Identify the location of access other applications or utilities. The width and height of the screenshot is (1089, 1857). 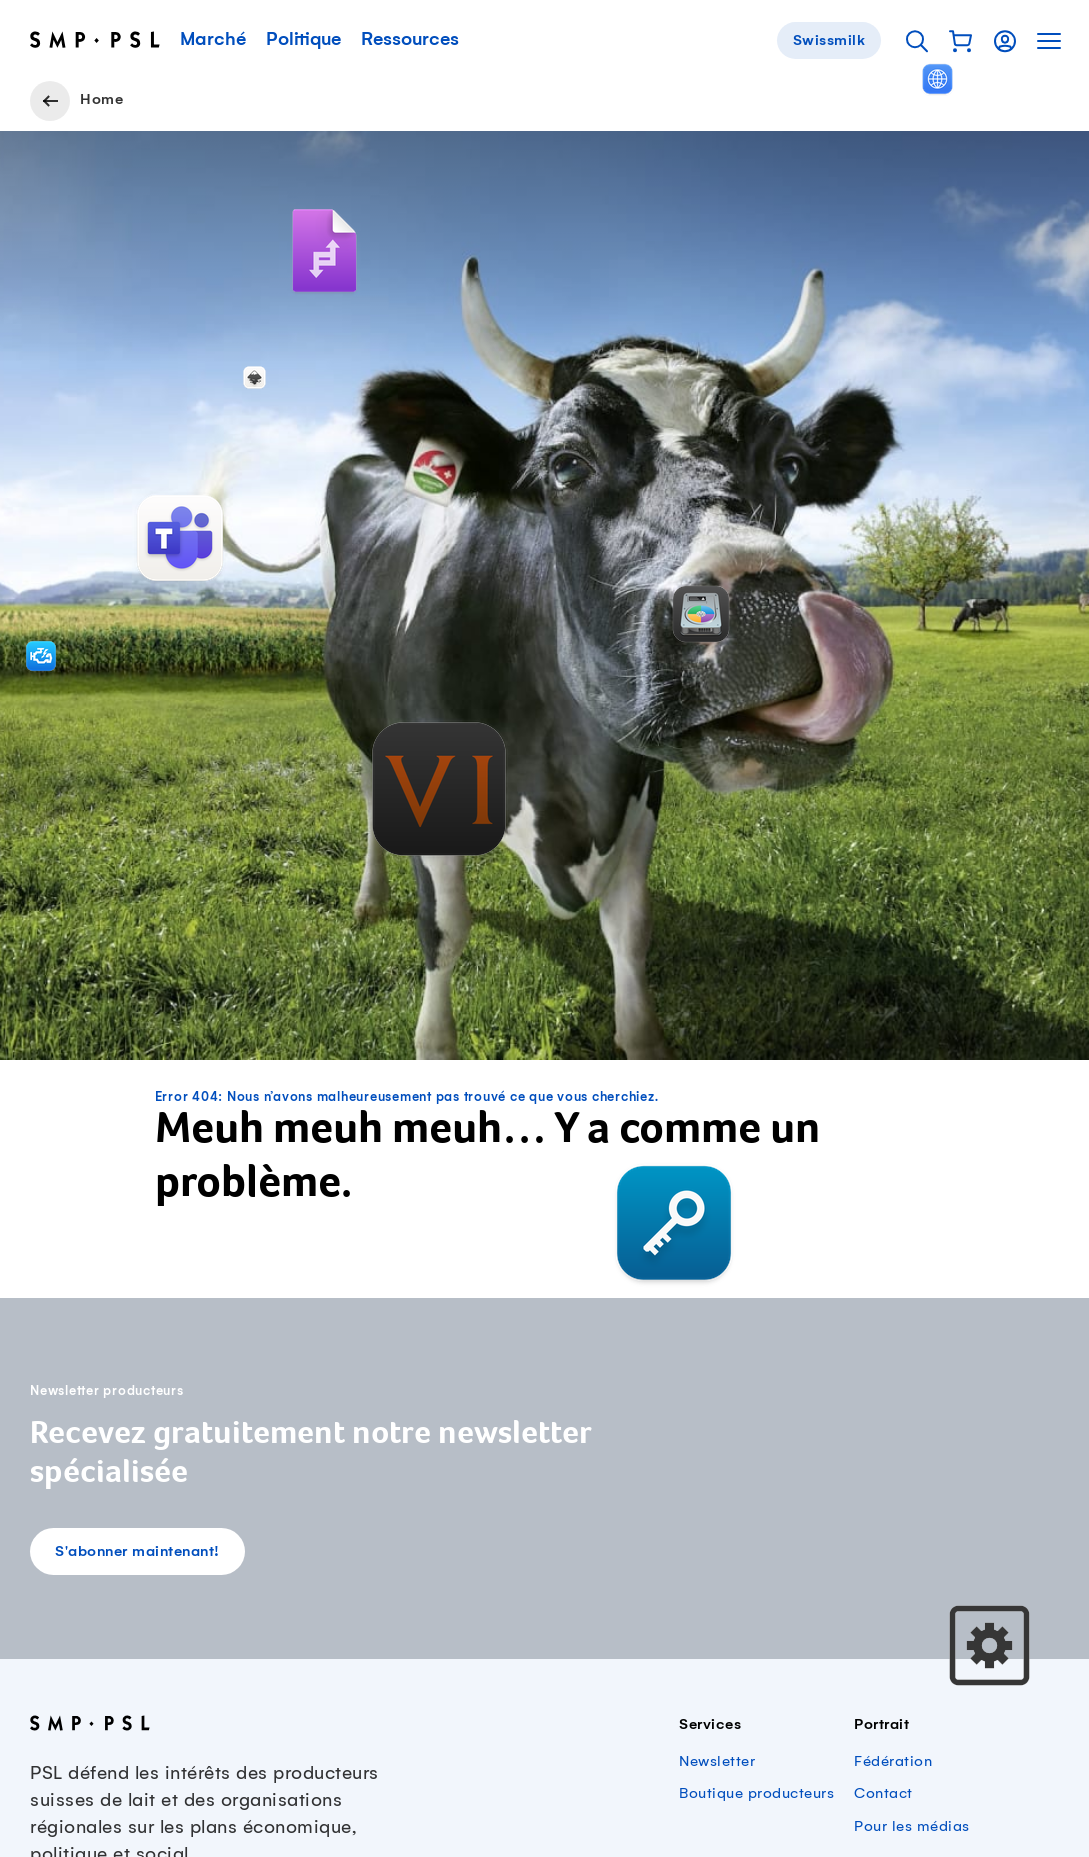
(989, 1645).